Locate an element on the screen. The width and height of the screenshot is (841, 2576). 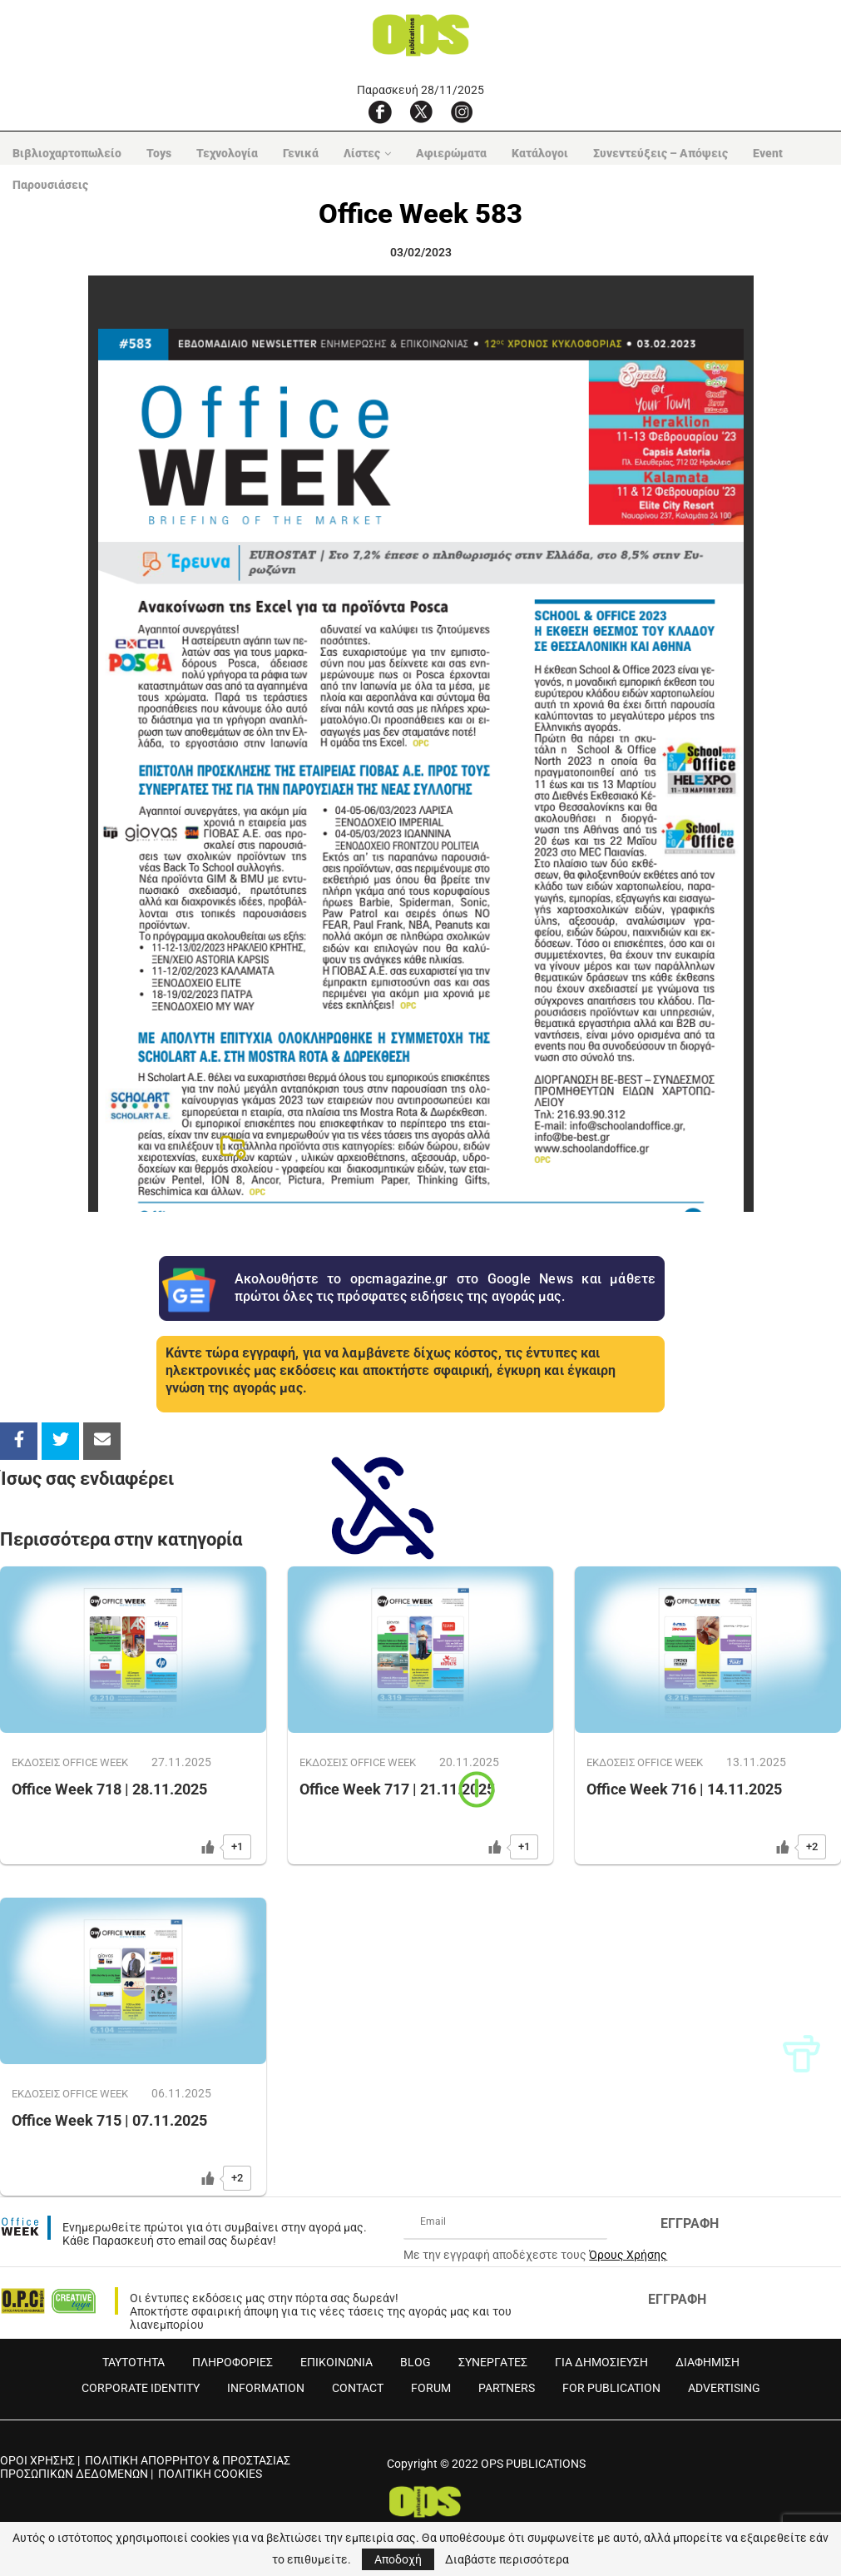
pin a folder to quick access is located at coordinates (232, 1146).